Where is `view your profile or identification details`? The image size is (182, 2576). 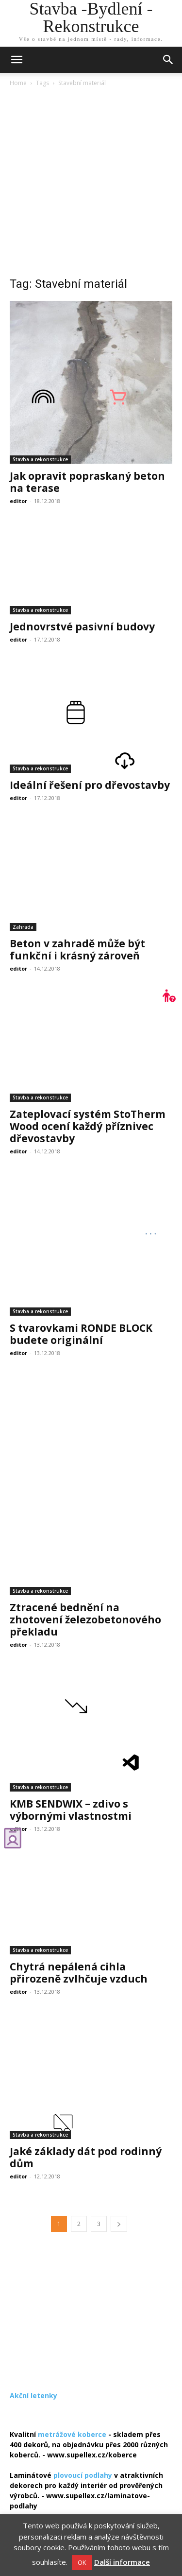
view your profile or identification details is located at coordinates (13, 1838).